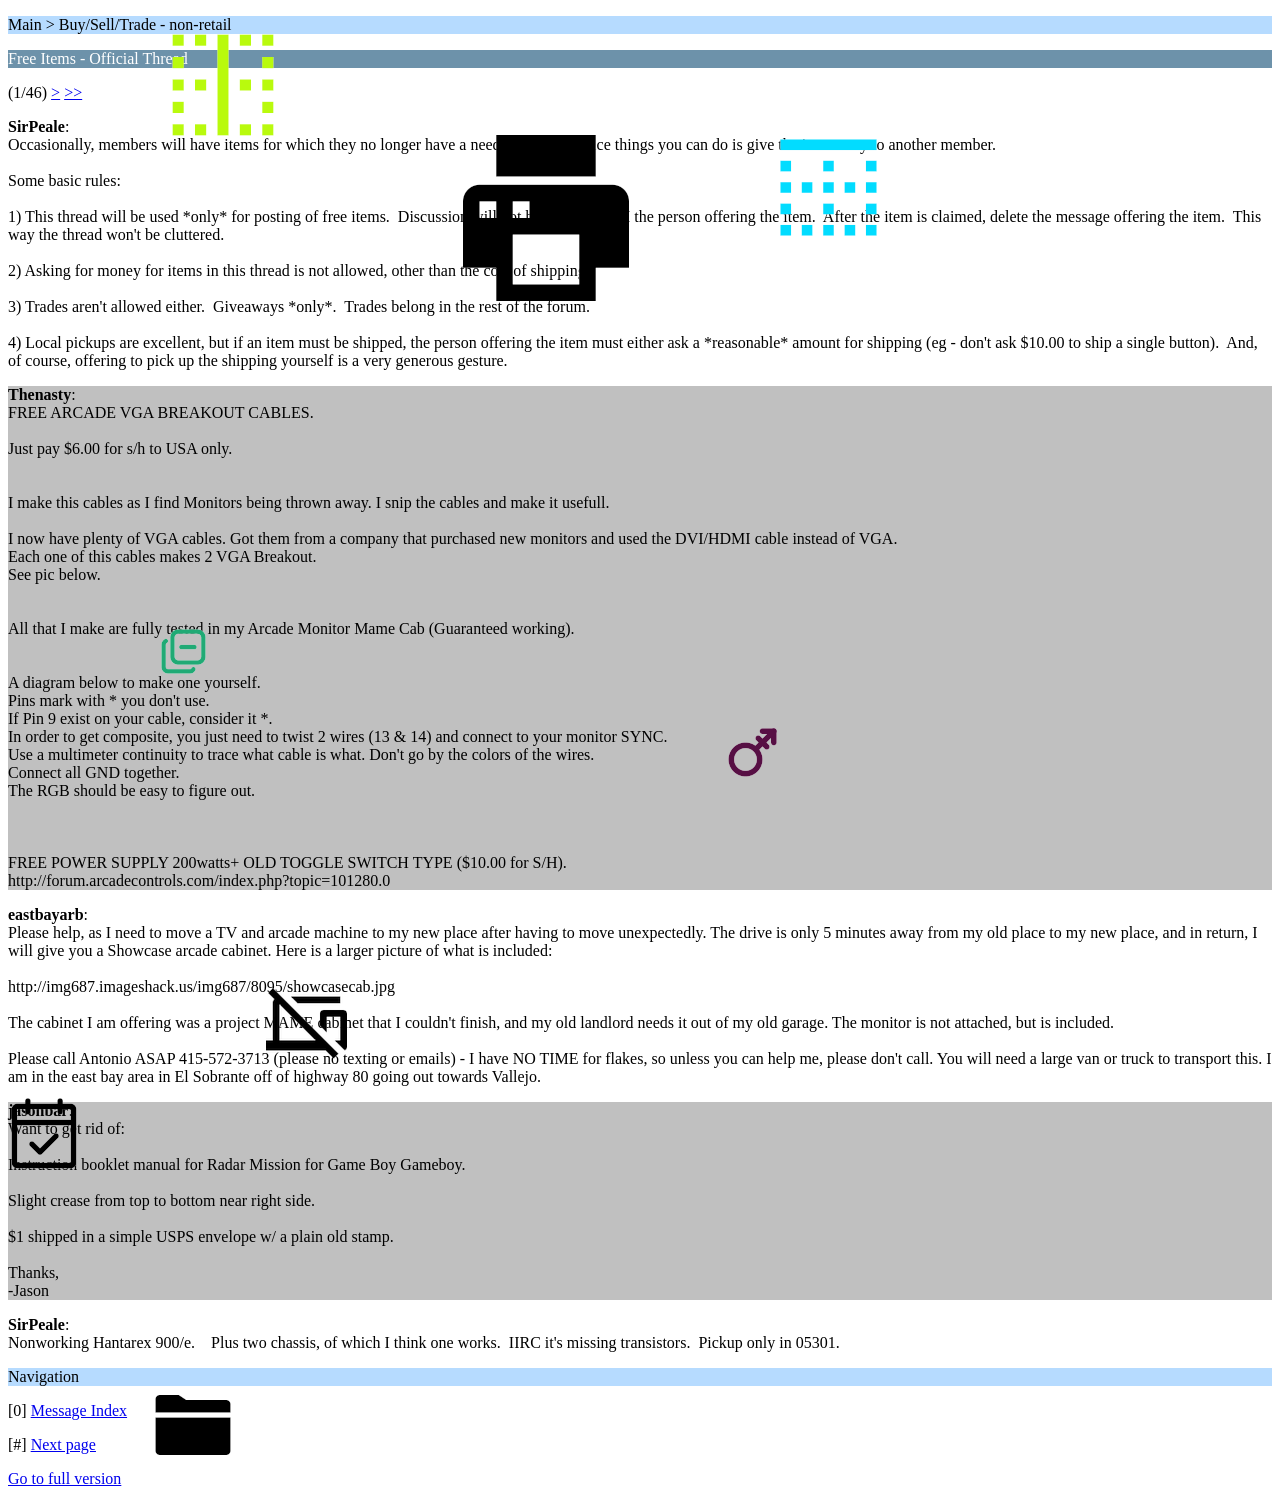 The width and height of the screenshot is (1280, 1496). What do you see at coordinates (44, 1136) in the screenshot?
I see `confirm or complete a scheduled event` at bounding box center [44, 1136].